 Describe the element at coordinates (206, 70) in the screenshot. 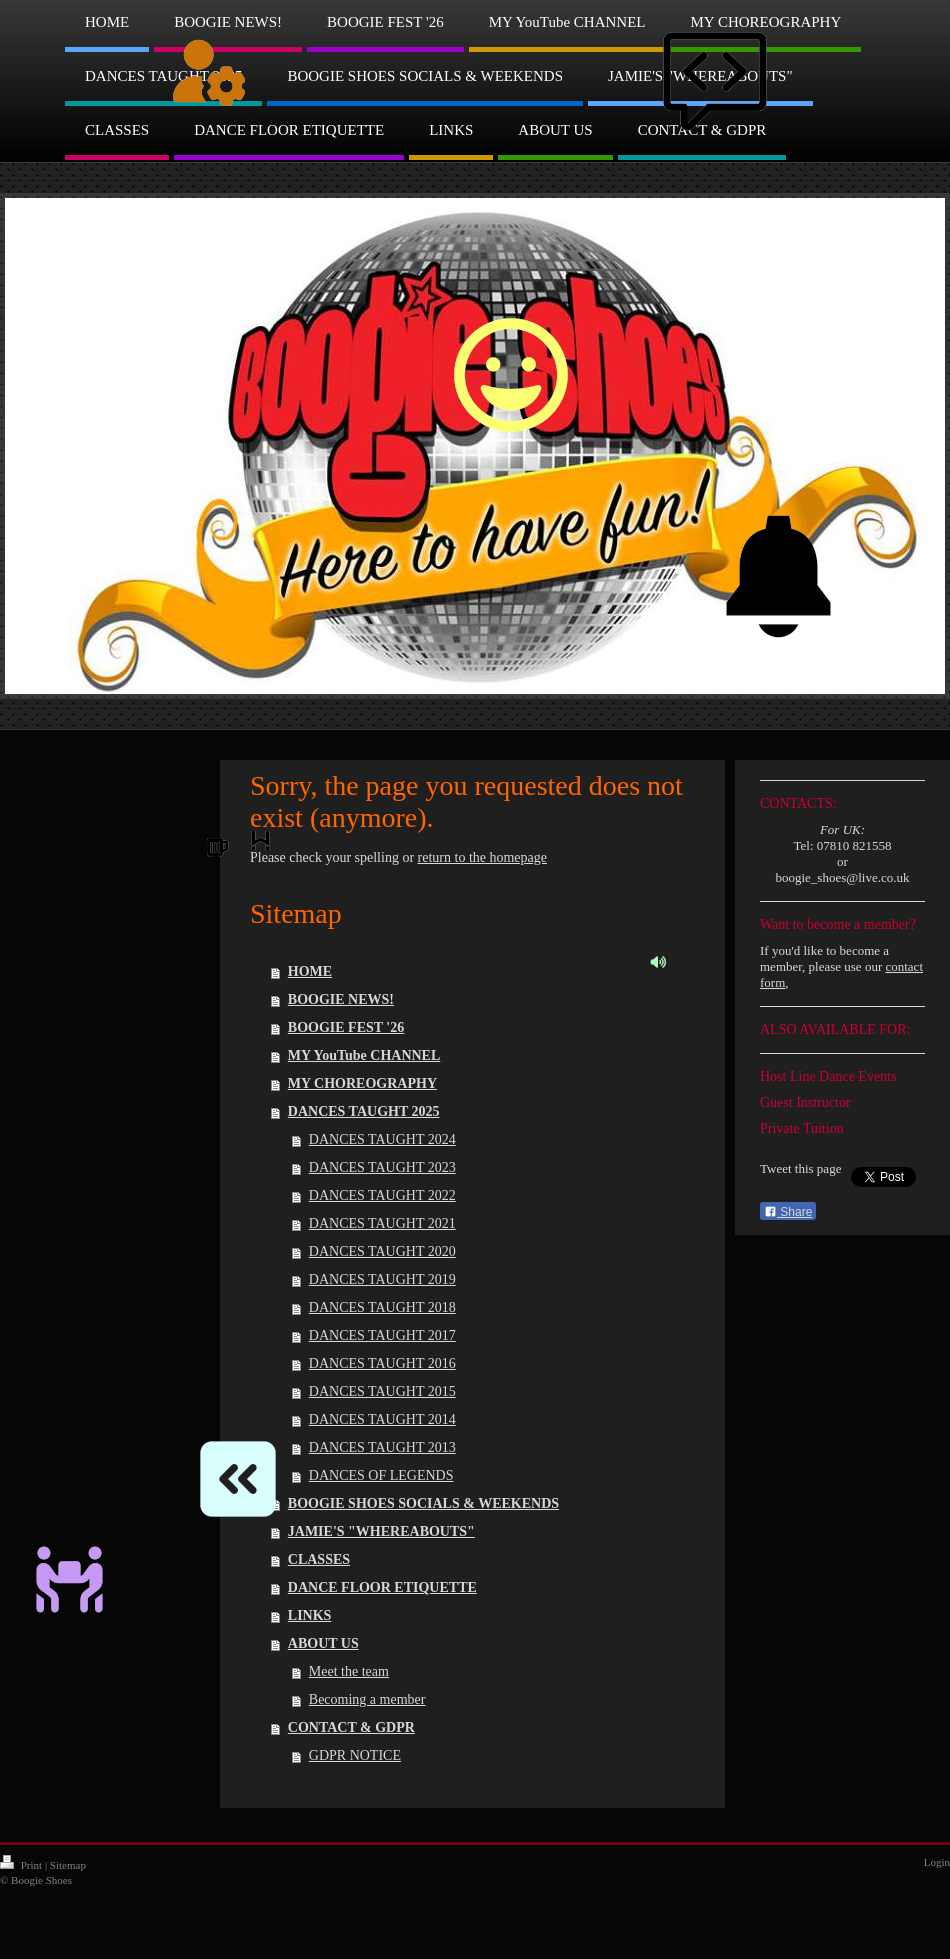

I see `access user settings` at that location.